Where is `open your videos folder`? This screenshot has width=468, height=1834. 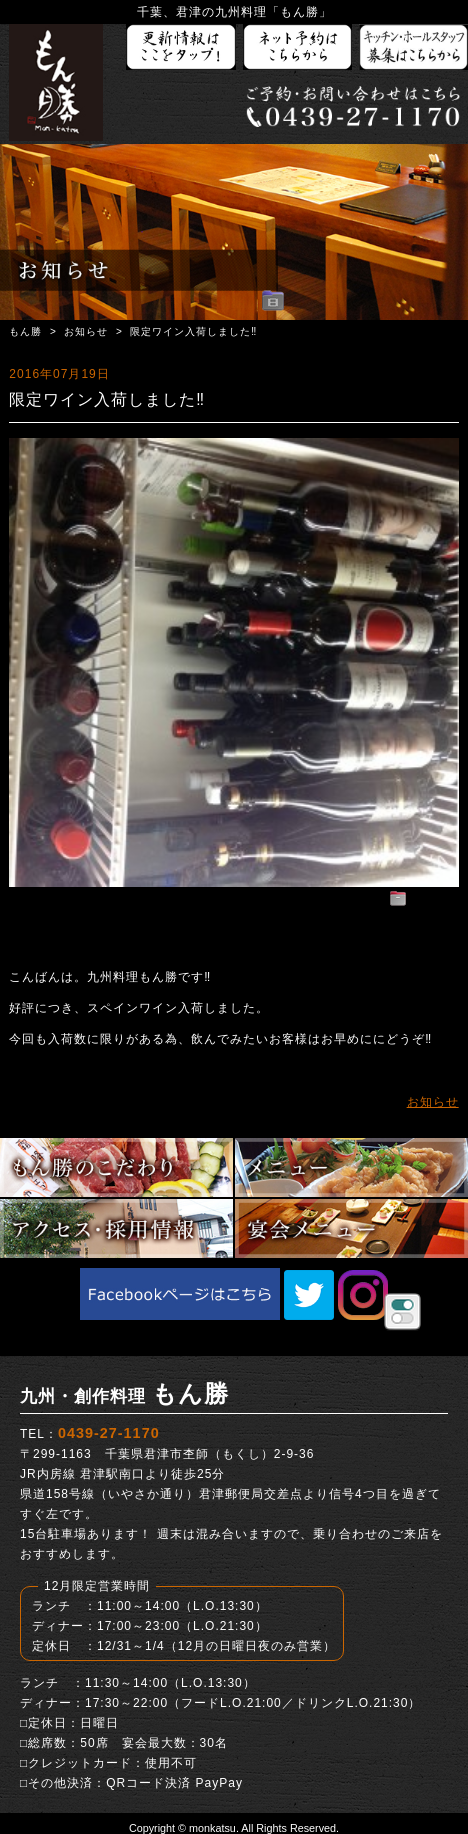 open your videos folder is located at coordinates (273, 300).